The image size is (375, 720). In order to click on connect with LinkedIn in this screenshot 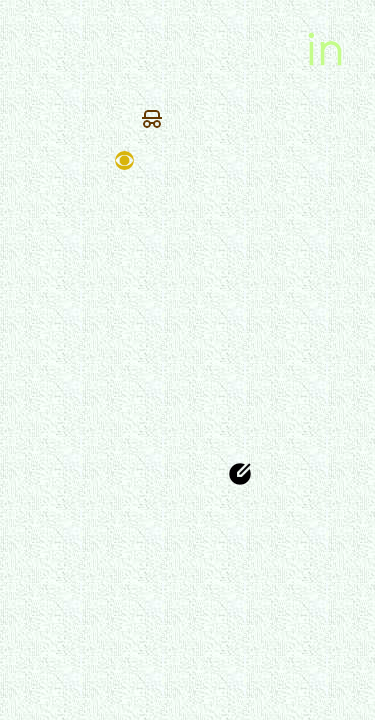, I will do `click(324, 48)`.